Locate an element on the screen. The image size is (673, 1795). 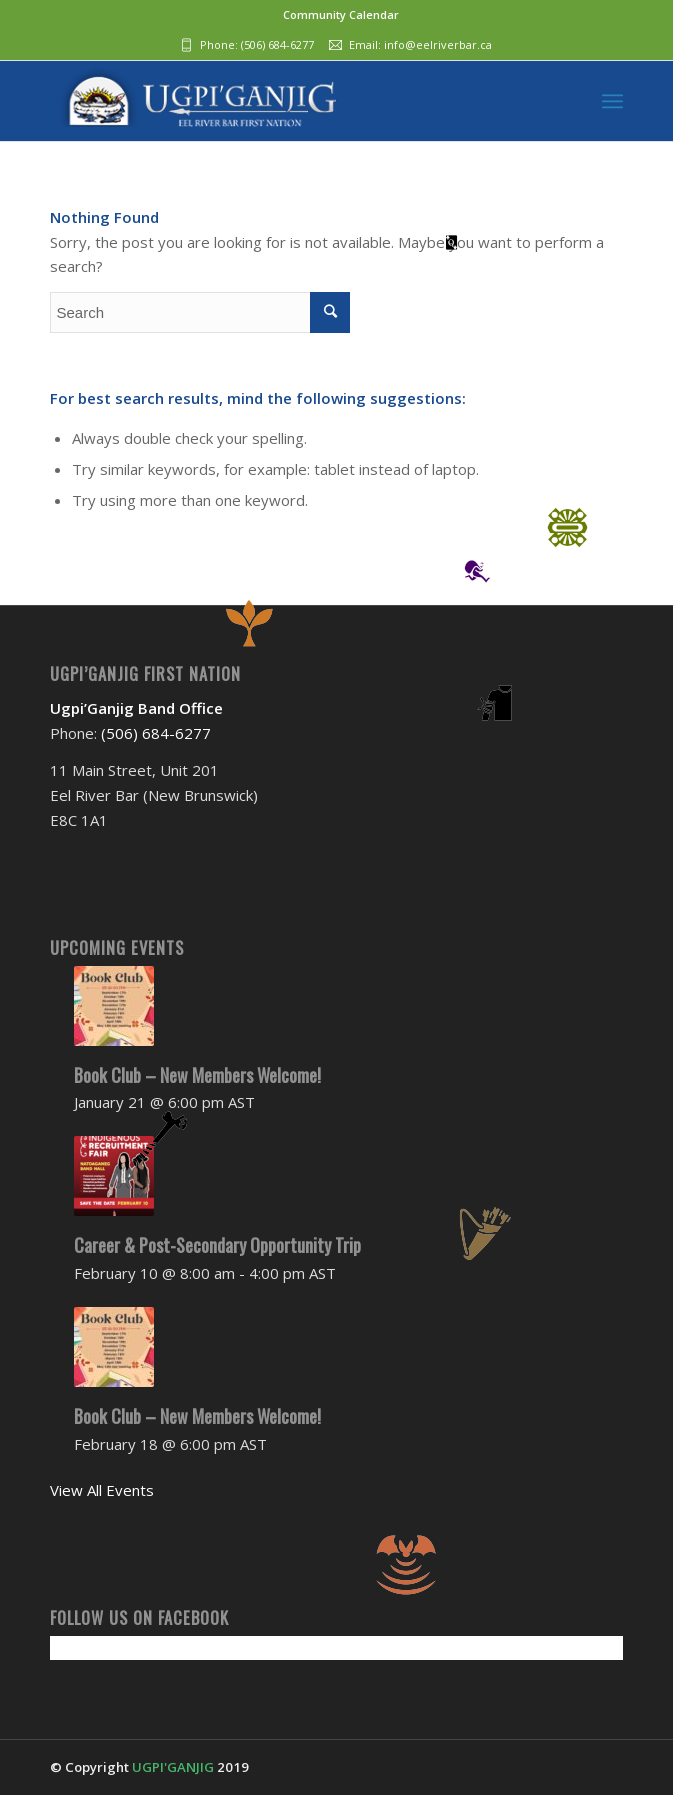
activate sonic attack ability is located at coordinates (406, 1565).